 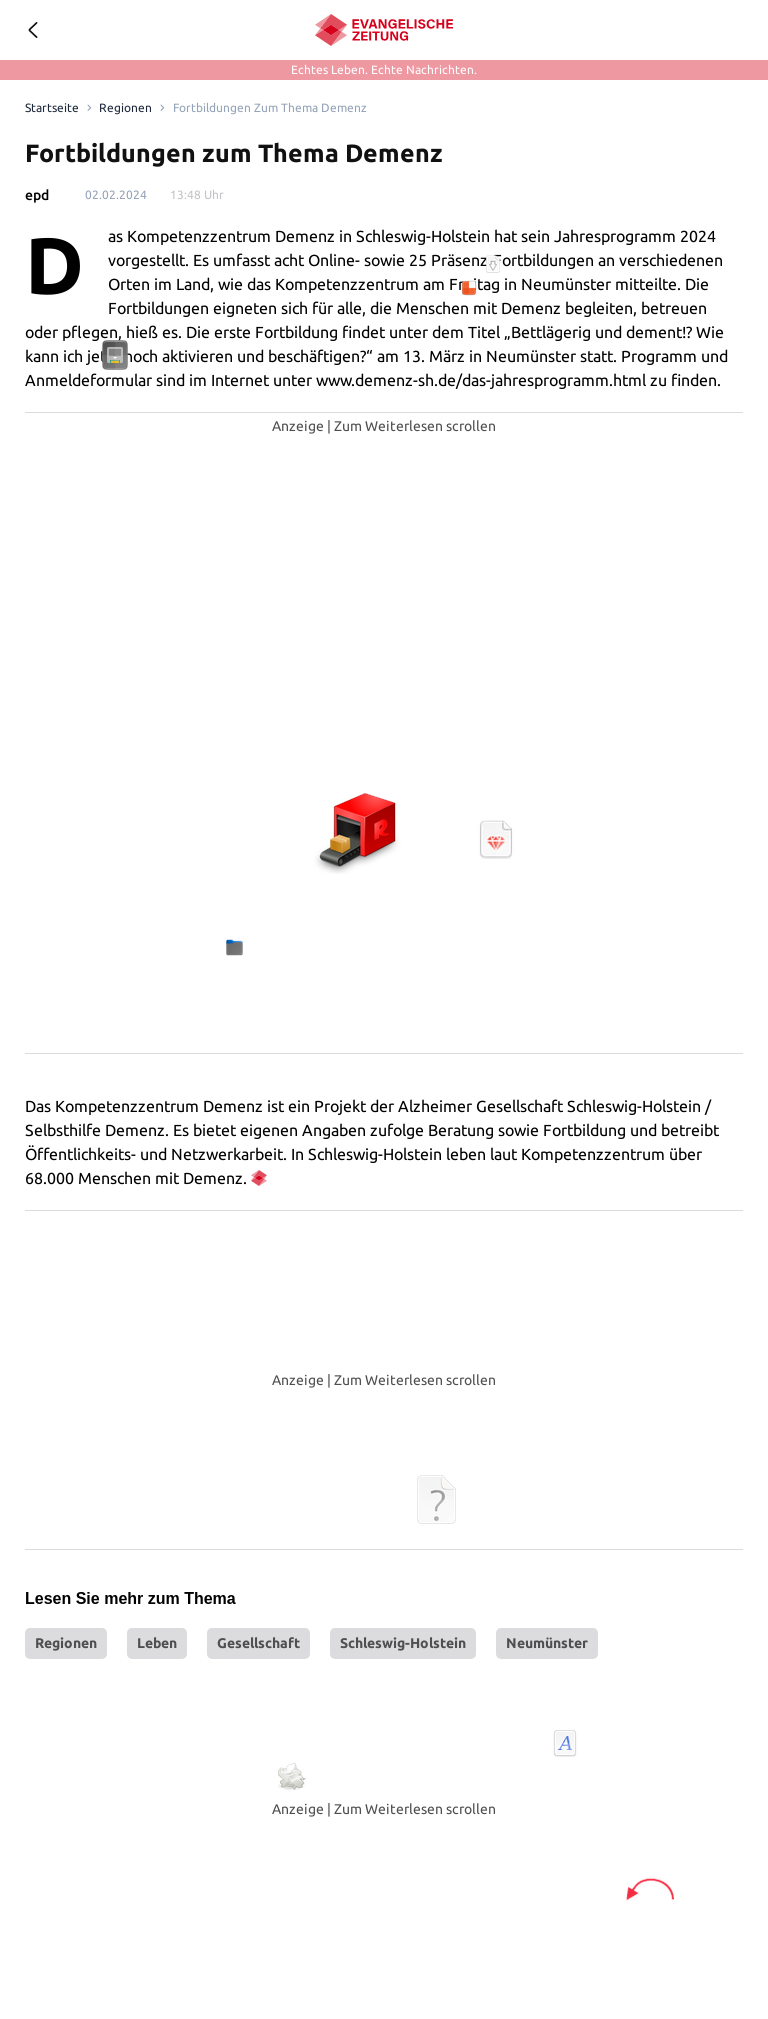 What do you see at coordinates (115, 355) in the screenshot?
I see `gameboy rom file type indicator` at bounding box center [115, 355].